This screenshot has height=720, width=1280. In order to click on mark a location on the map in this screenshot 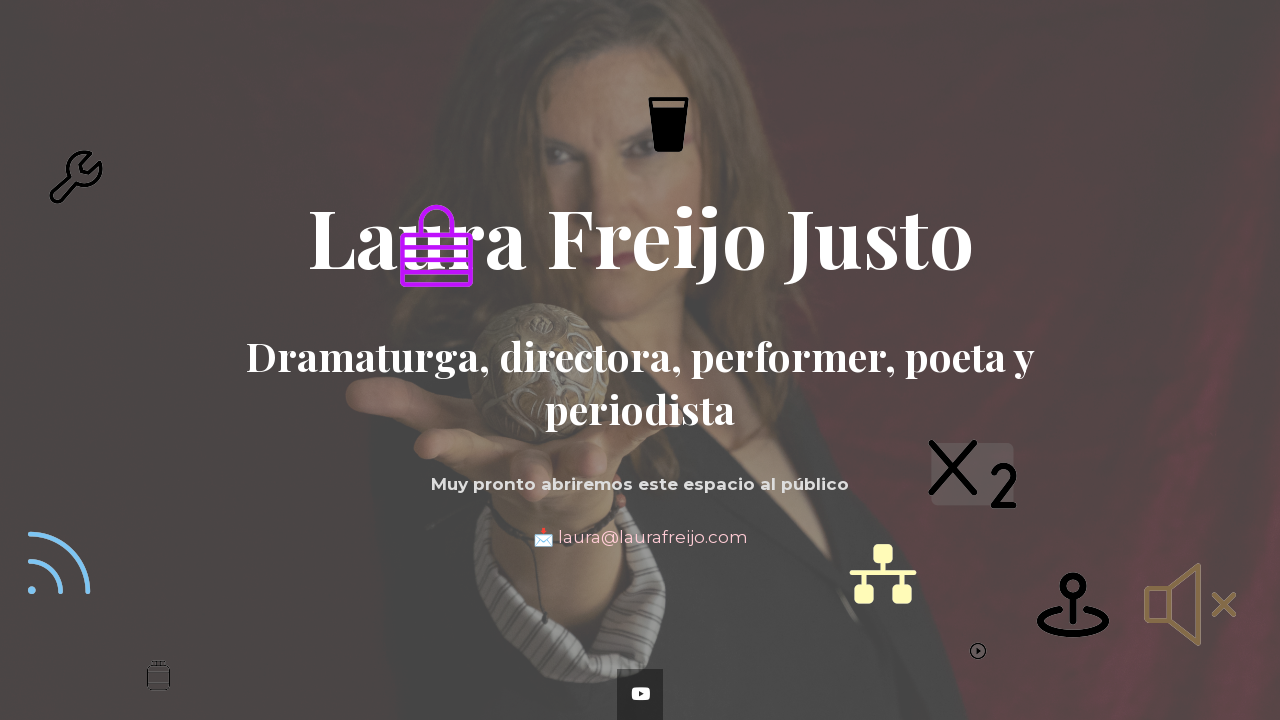, I will do `click(1073, 606)`.